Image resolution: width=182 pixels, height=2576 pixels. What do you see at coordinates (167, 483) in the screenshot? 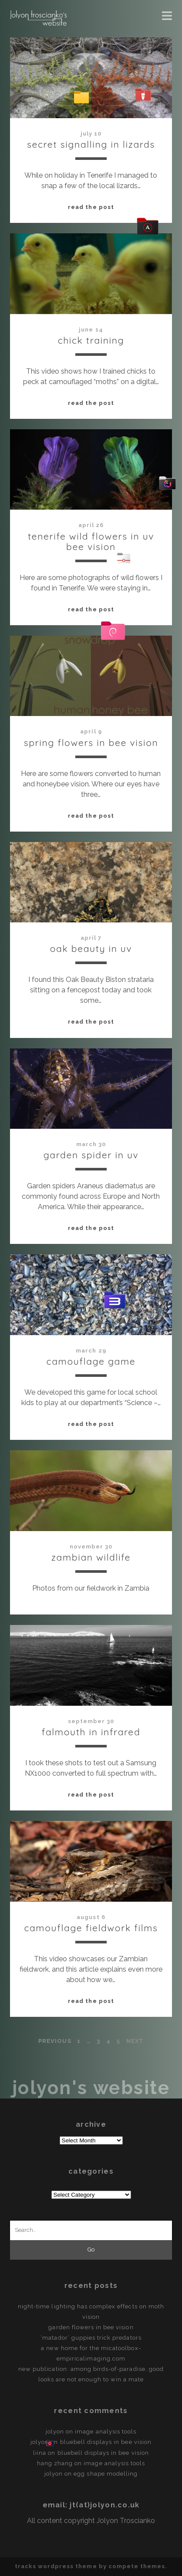
I see `open jetbrains projector project folder` at bounding box center [167, 483].